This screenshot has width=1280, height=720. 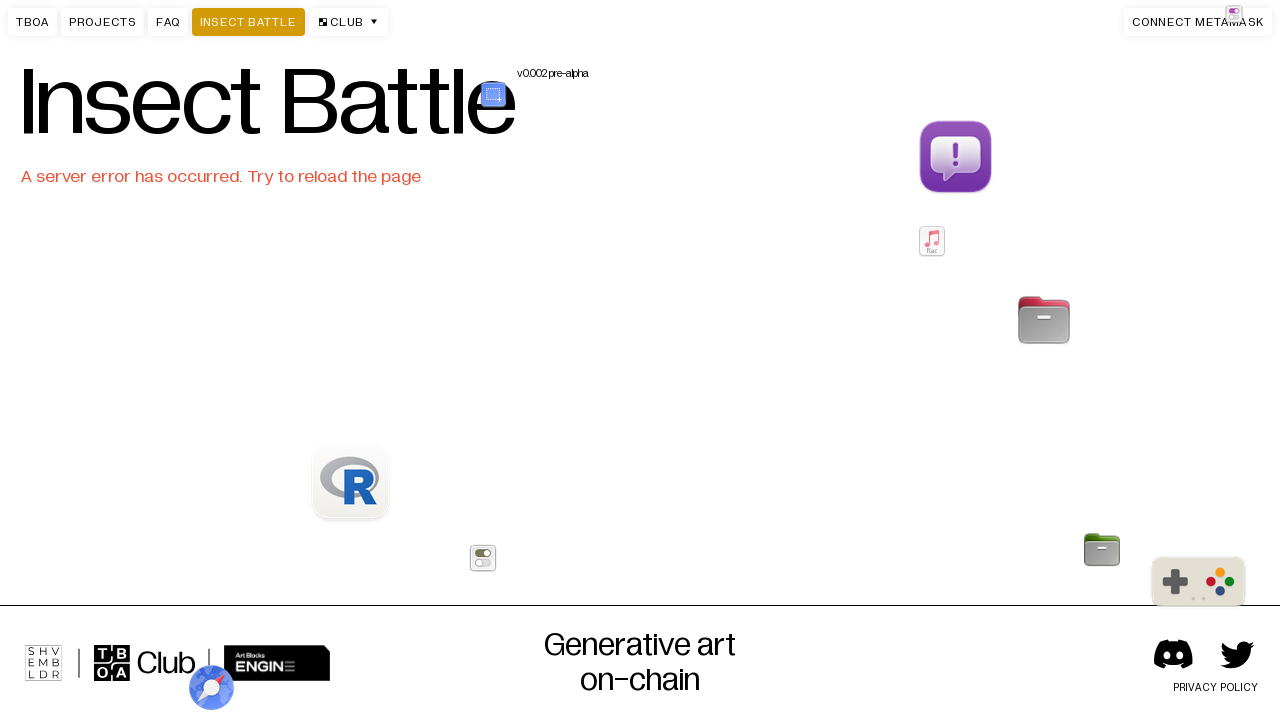 I want to click on open the file manager, so click(x=1102, y=549).